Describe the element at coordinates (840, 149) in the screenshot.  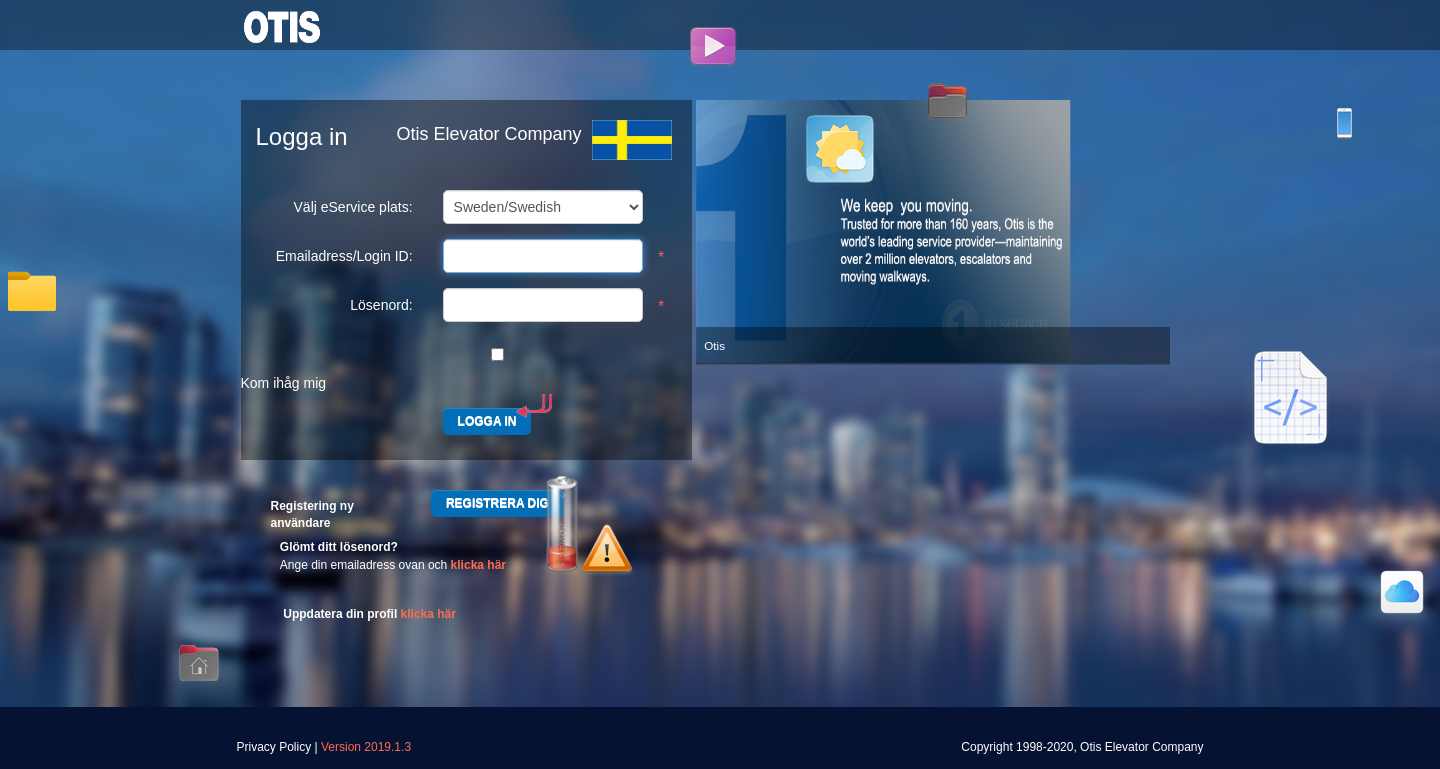
I see `open the weather app` at that location.